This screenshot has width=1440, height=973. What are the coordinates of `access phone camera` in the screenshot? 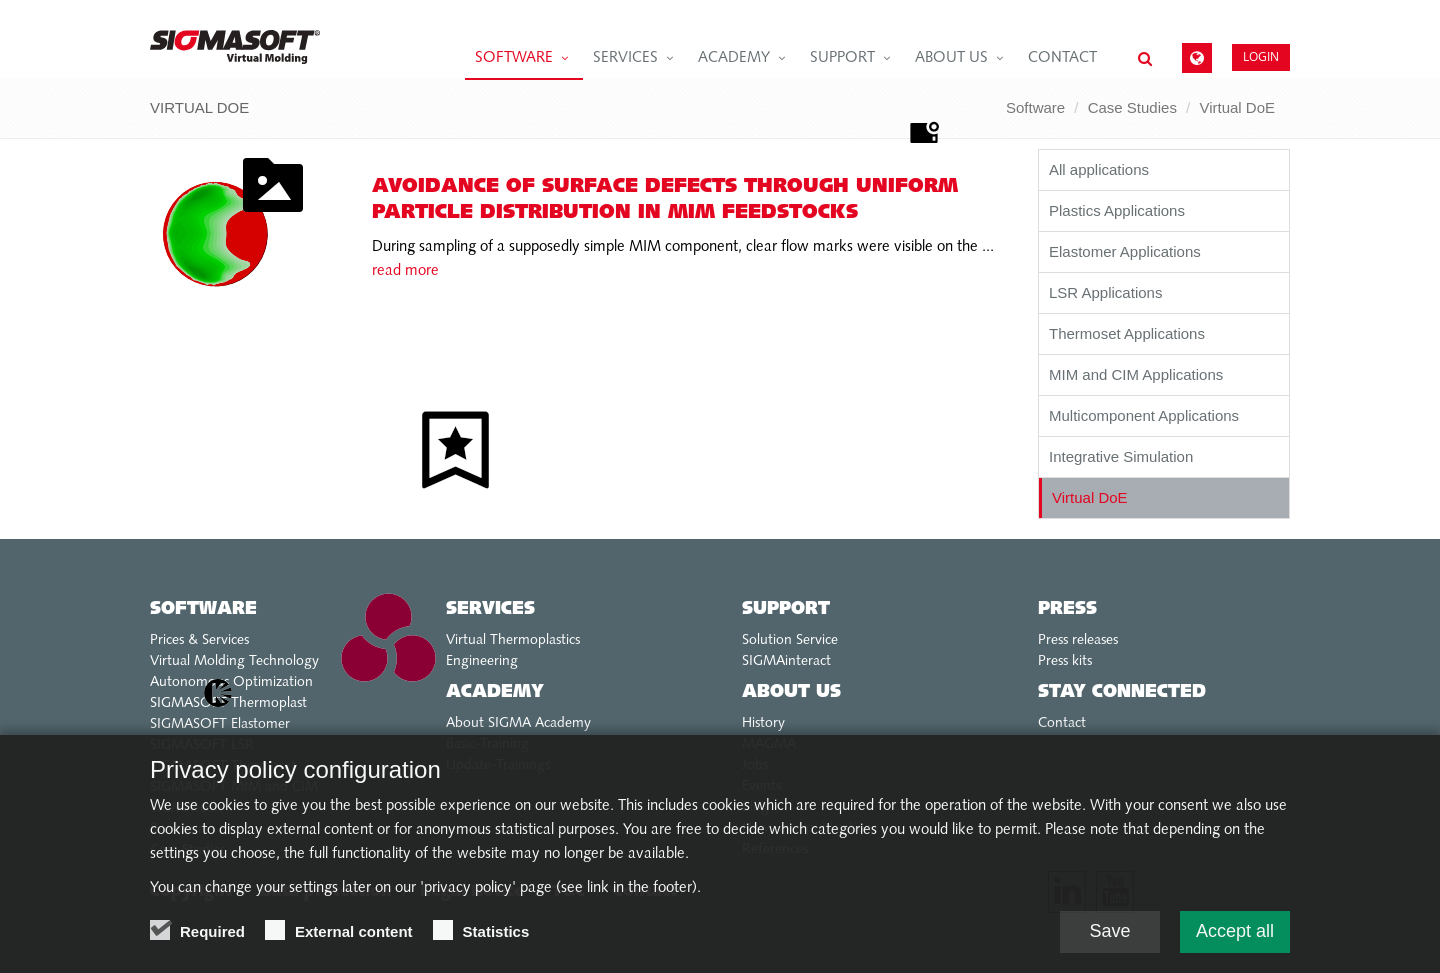 It's located at (924, 133).